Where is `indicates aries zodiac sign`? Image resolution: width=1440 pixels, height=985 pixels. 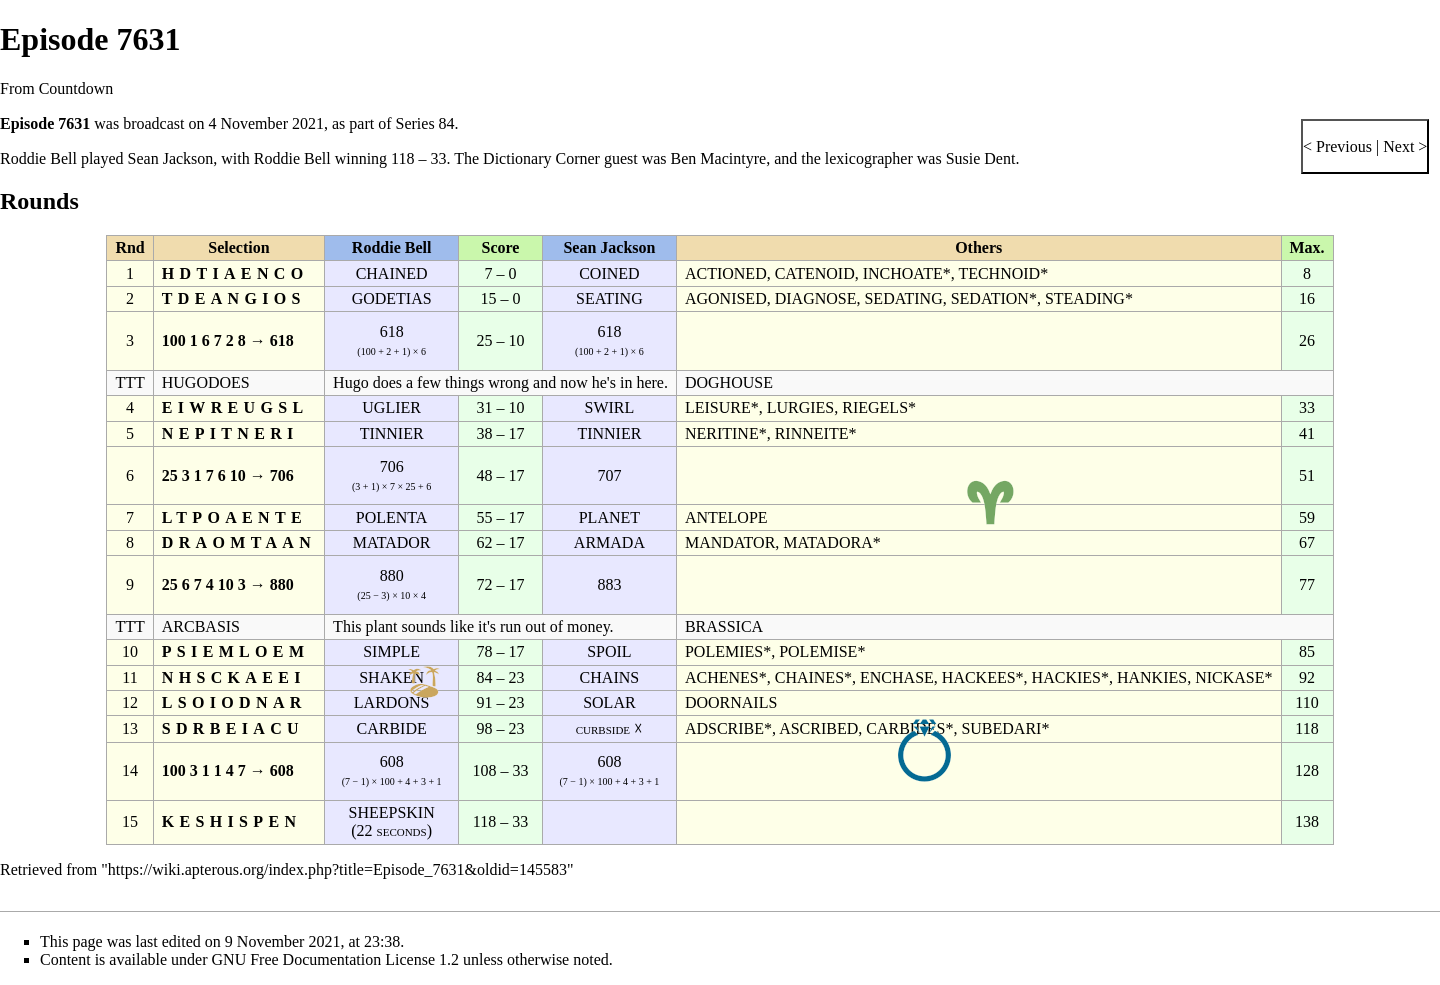
indicates aries zodiac sign is located at coordinates (990, 502).